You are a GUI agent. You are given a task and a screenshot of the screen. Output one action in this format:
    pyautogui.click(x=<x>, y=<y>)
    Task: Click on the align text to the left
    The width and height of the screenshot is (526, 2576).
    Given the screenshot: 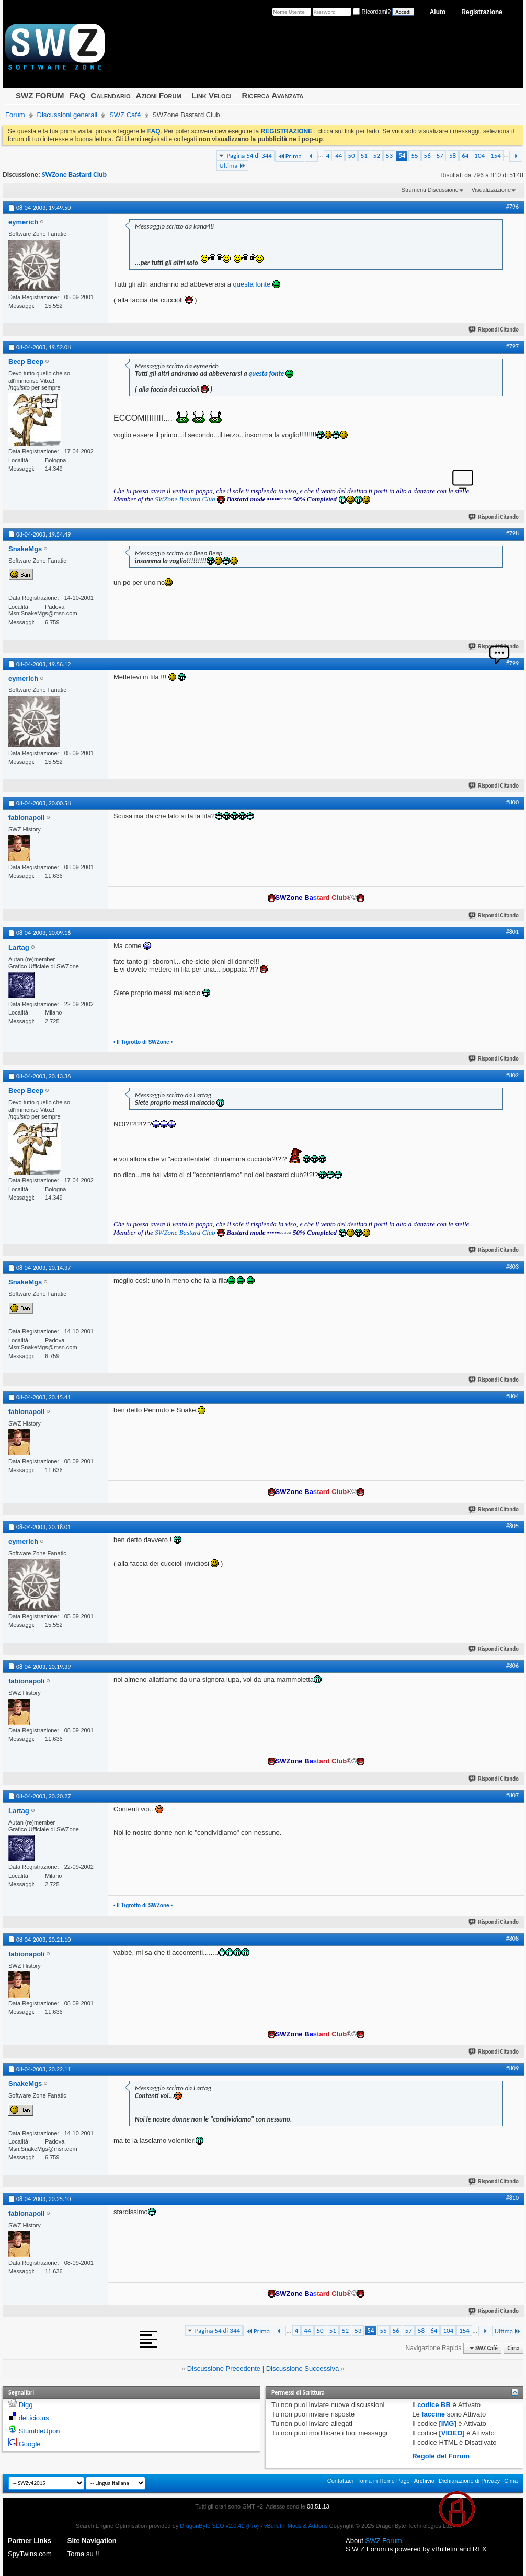 What is the action you would take?
    pyautogui.click(x=148, y=2339)
    